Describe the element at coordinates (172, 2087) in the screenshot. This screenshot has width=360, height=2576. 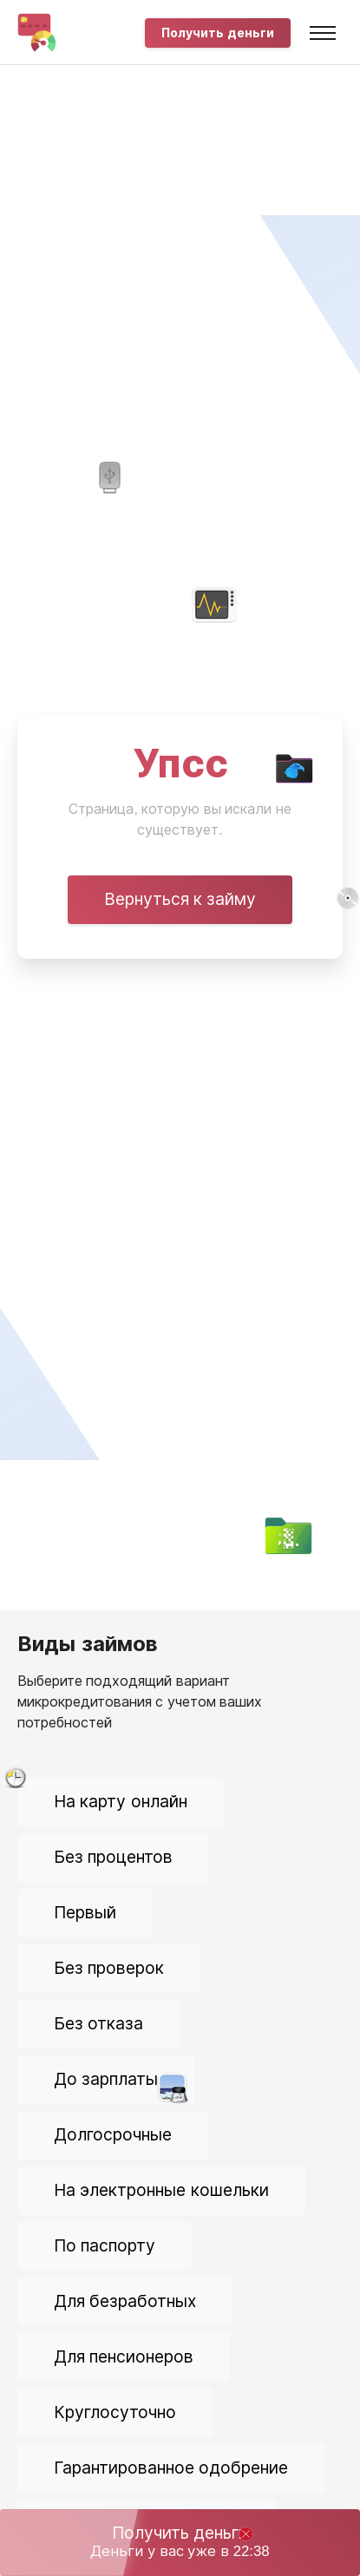
I see `open preview app to view images and PDFs` at that location.